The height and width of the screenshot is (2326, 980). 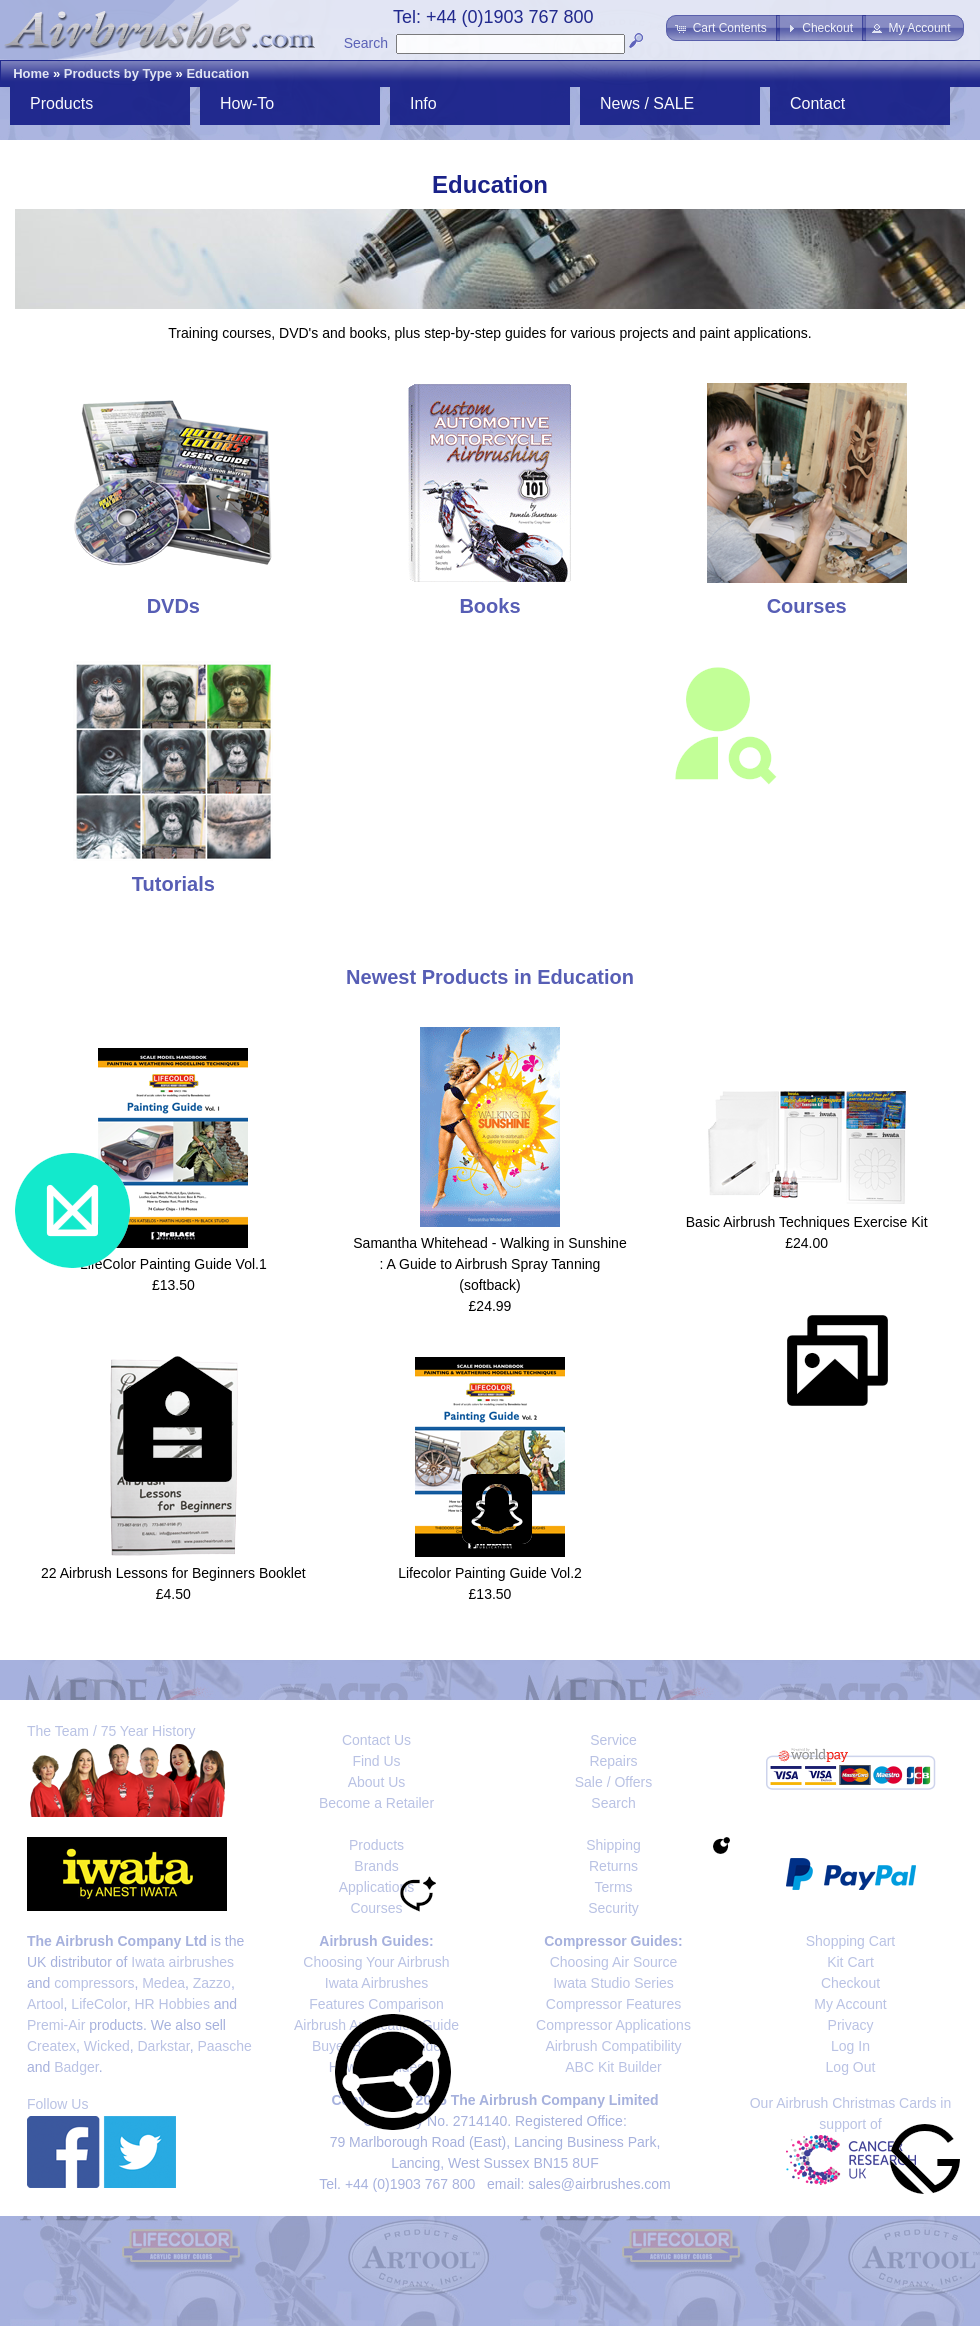 What do you see at coordinates (497, 1509) in the screenshot?
I see `open Snapchat app` at bounding box center [497, 1509].